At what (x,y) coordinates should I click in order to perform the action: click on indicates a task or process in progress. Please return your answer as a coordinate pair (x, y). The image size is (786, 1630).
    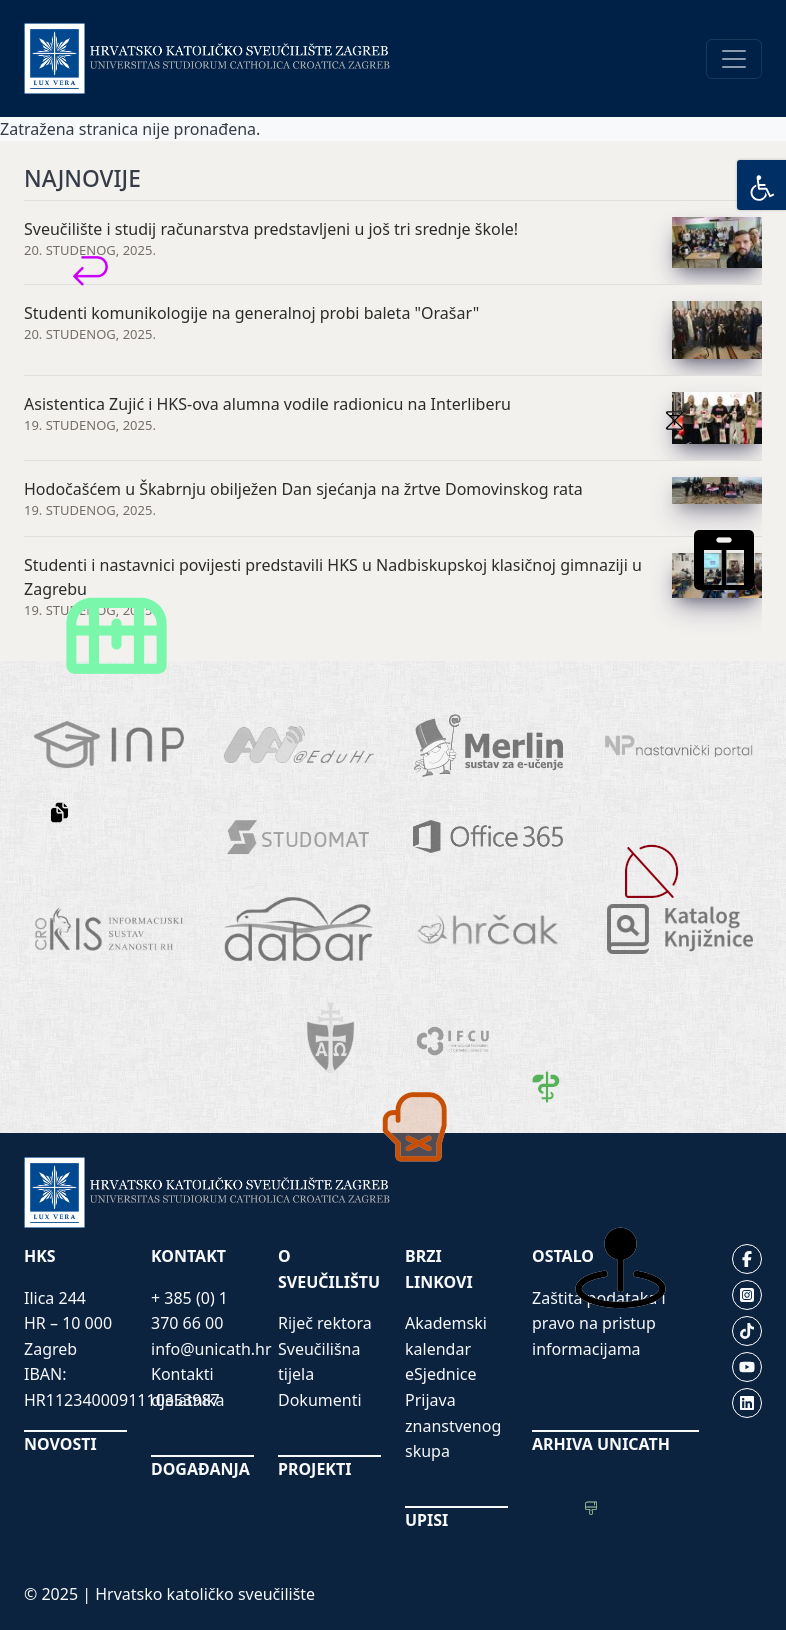
    Looking at the image, I should click on (674, 420).